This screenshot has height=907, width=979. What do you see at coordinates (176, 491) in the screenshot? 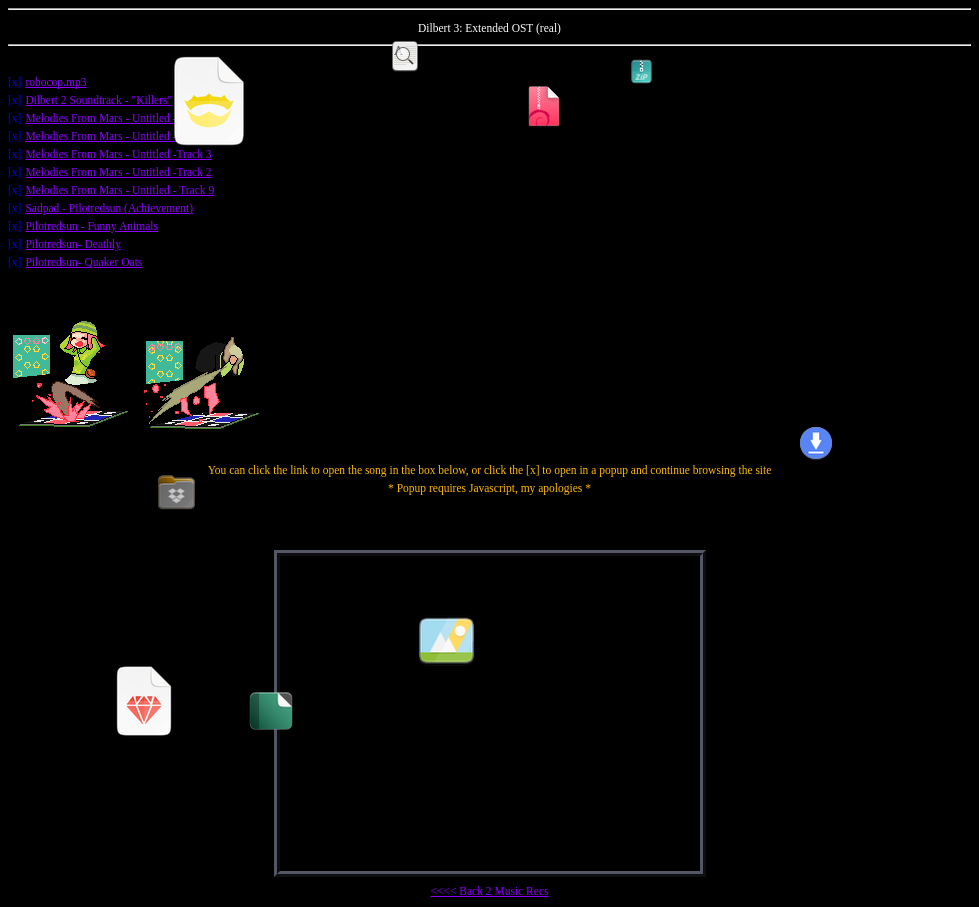
I see `open your dropbox folder` at bounding box center [176, 491].